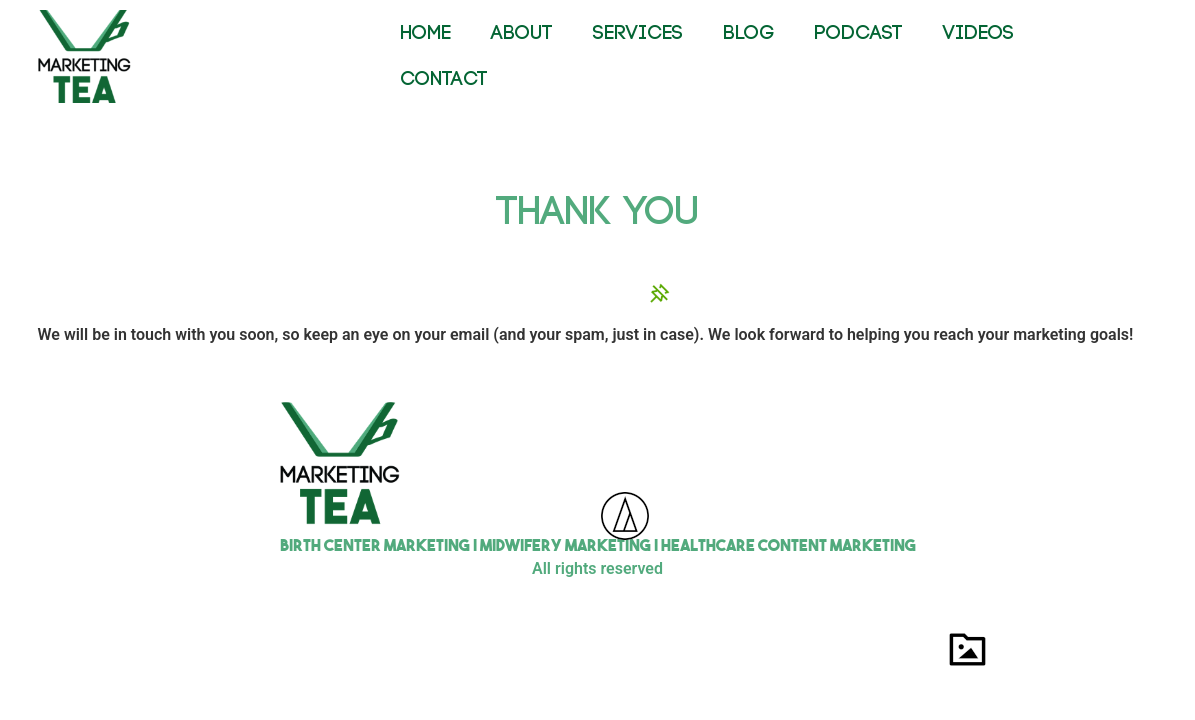  What do you see at coordinates (659, 294) in the screenshot?
I see `unpin a saved location` at bounding box center [659, 294].